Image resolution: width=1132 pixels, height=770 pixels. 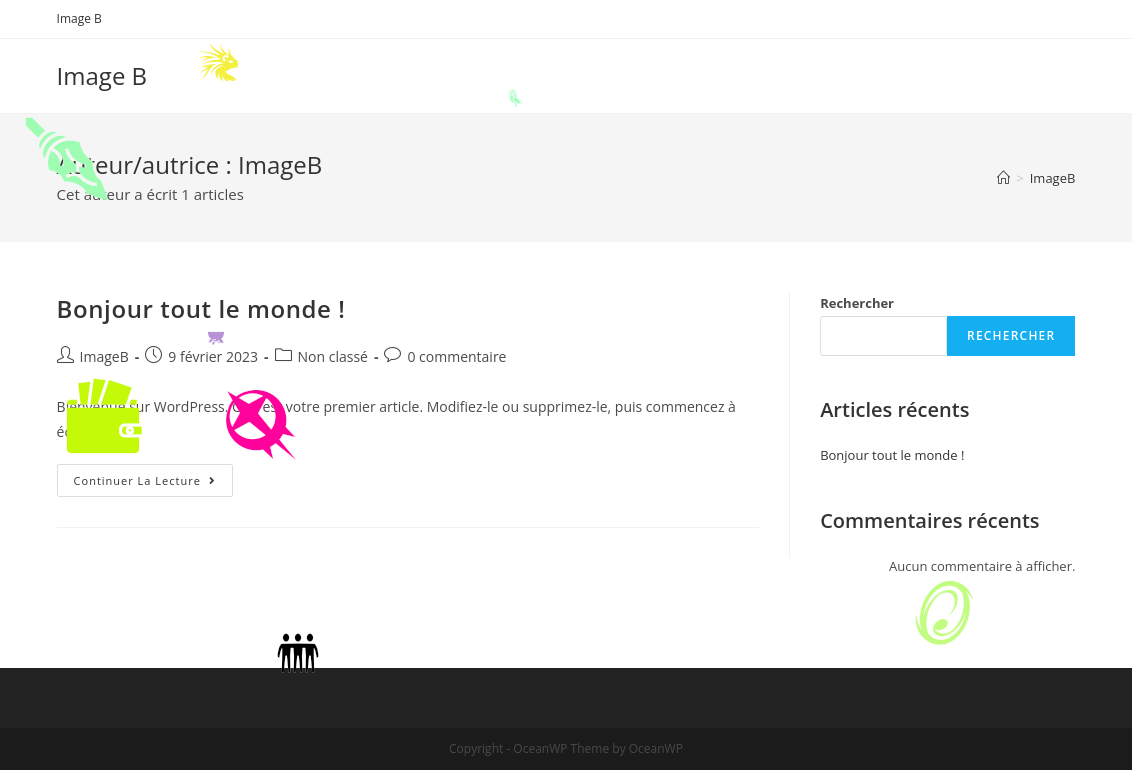 I want to click on access a portal or gateway feature, so click(x=944, y=613).